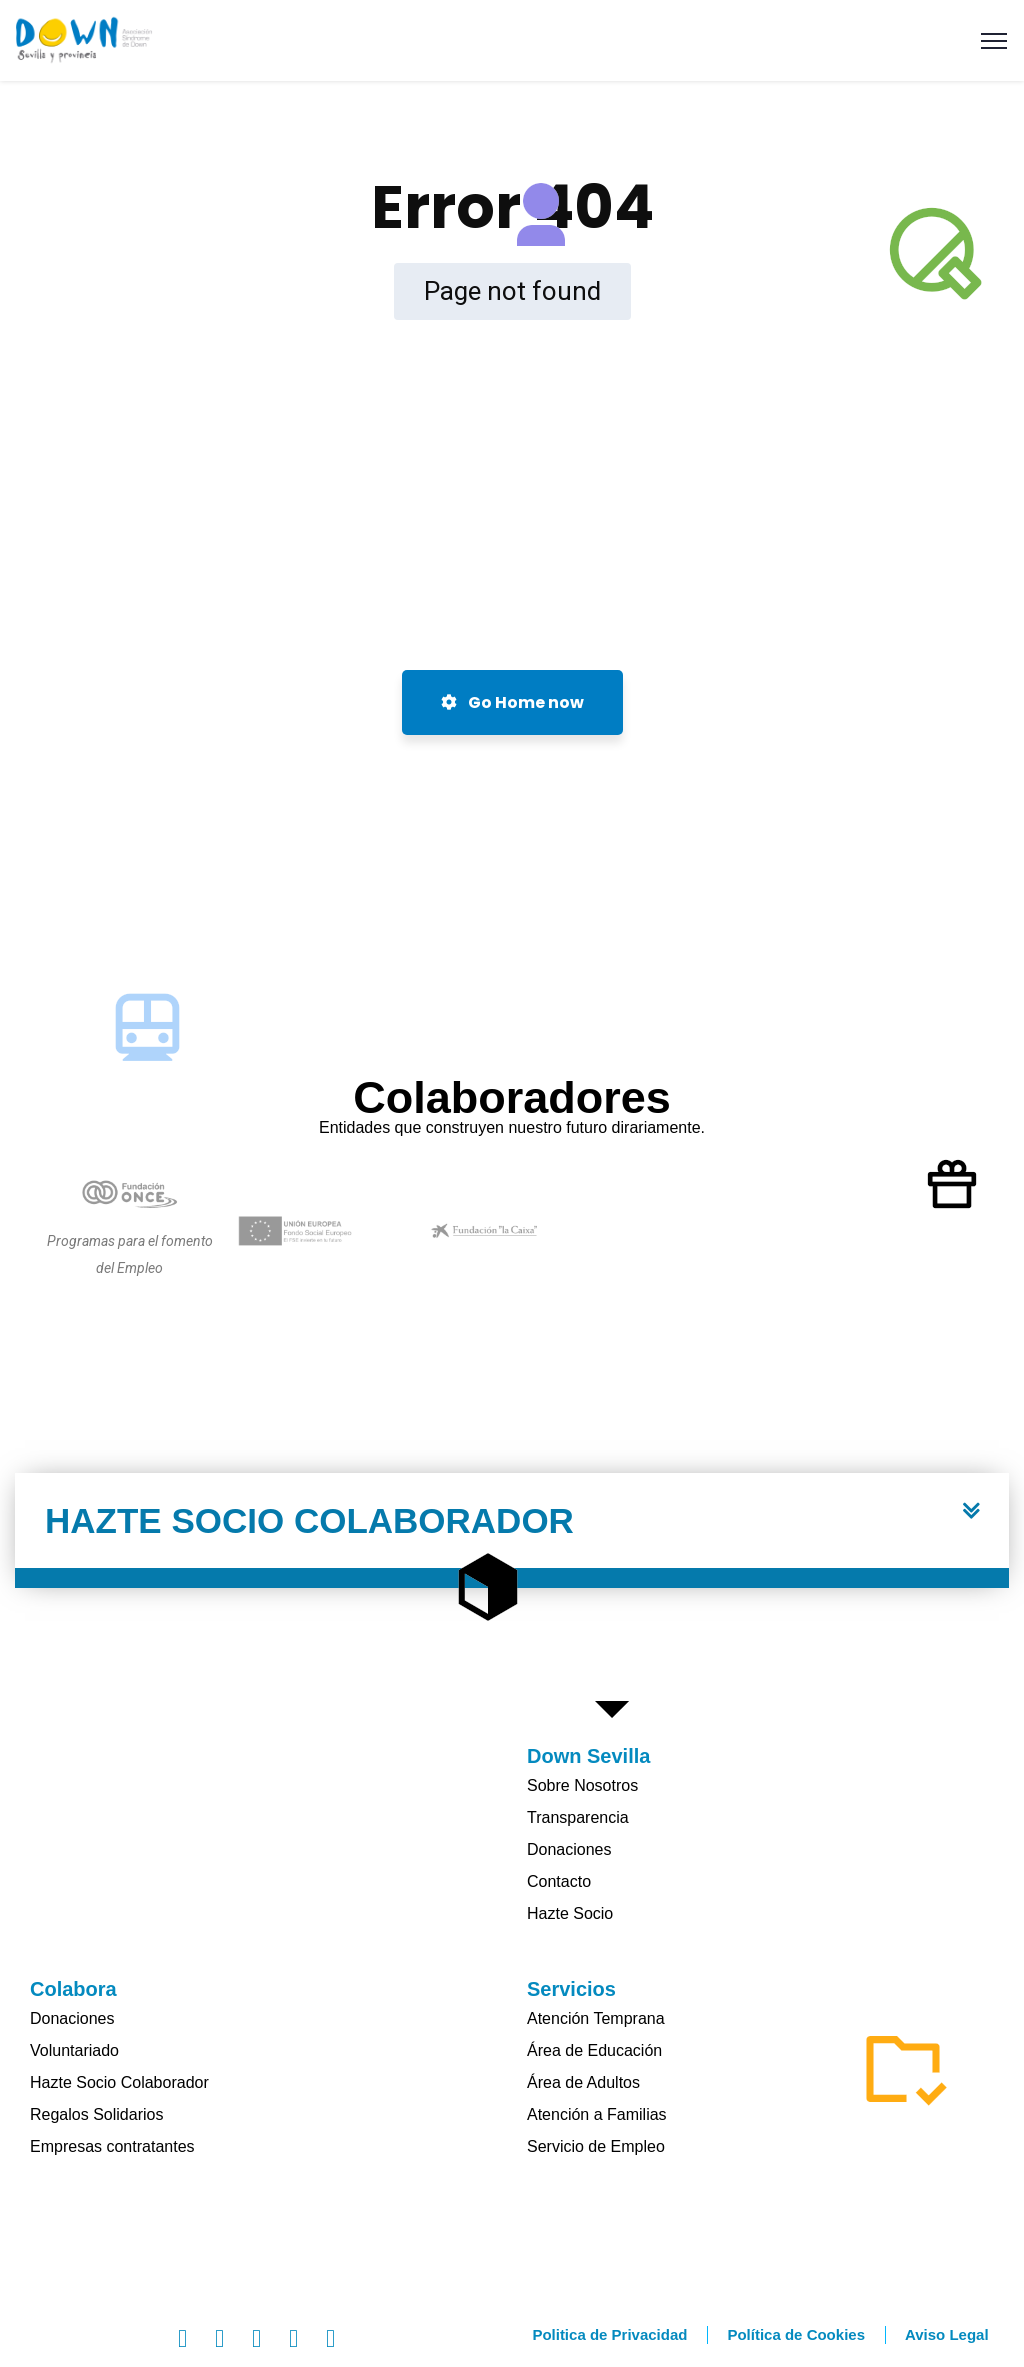 Image resolution: width=1024 pixels, height=2367 pixels. What do you see at coordinates (147, 1025) in the screenshot?
I see `view subway or metro transit options` at bounding box center [147, 1025].